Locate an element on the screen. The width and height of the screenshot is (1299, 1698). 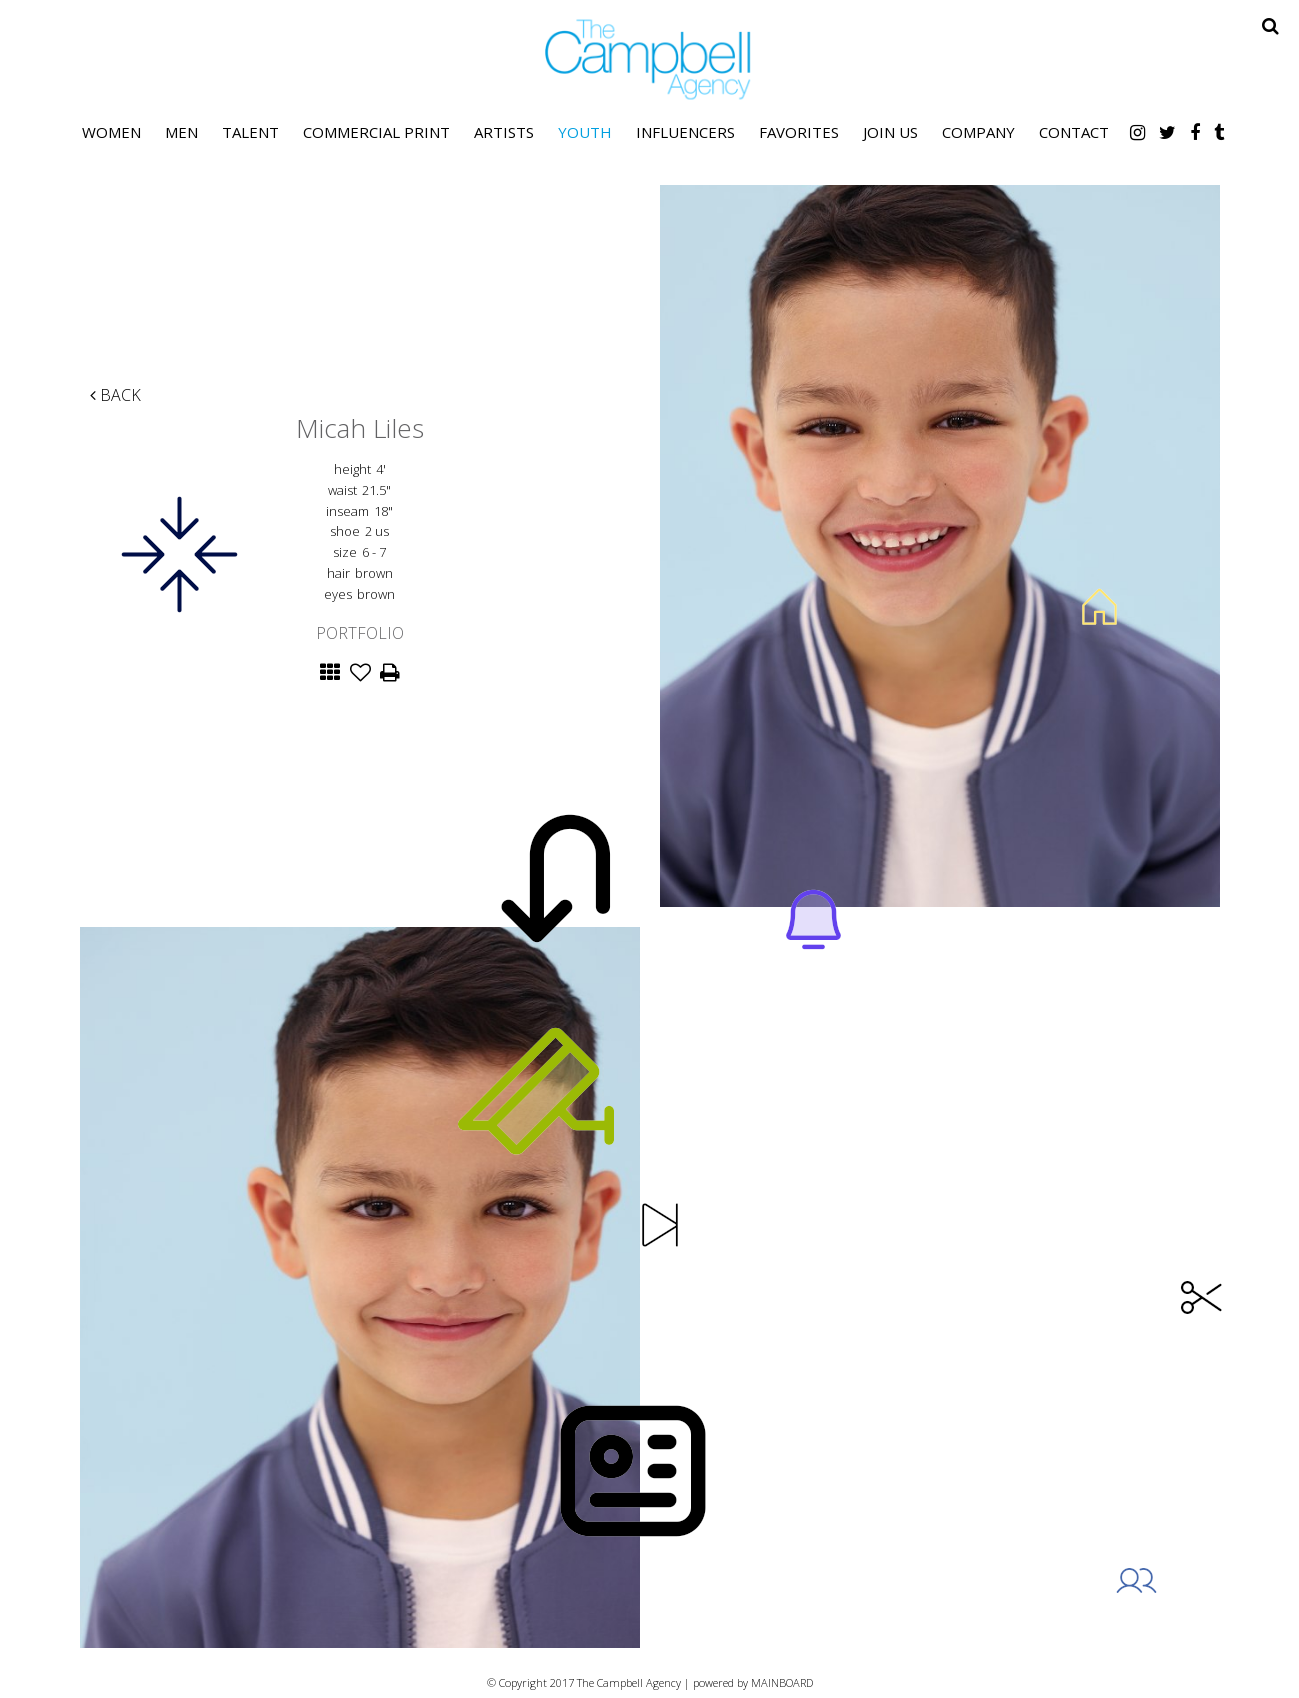
cut selected content is located at coordinates (1200, 1297).